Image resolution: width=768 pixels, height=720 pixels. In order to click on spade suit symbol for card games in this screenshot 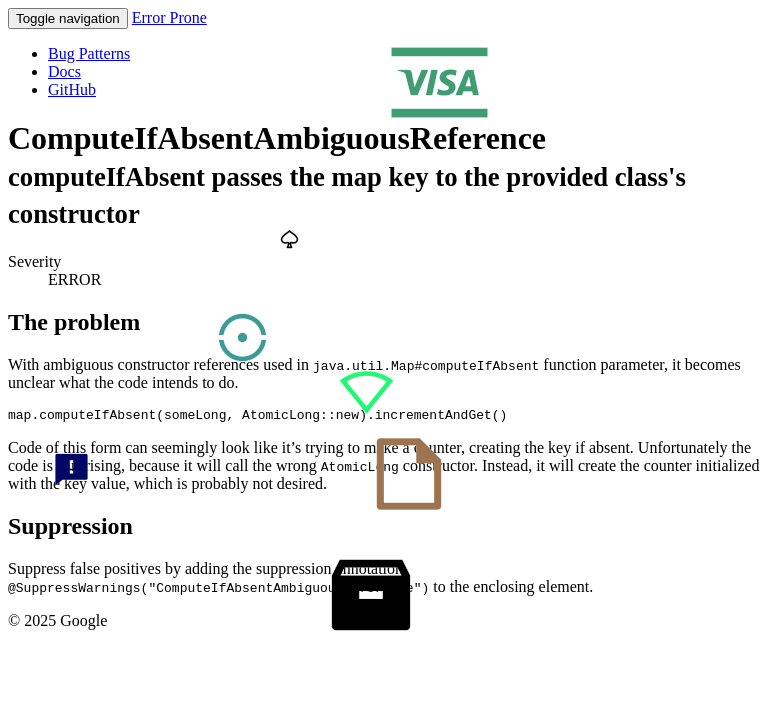, I will do `click(289, 239)`.